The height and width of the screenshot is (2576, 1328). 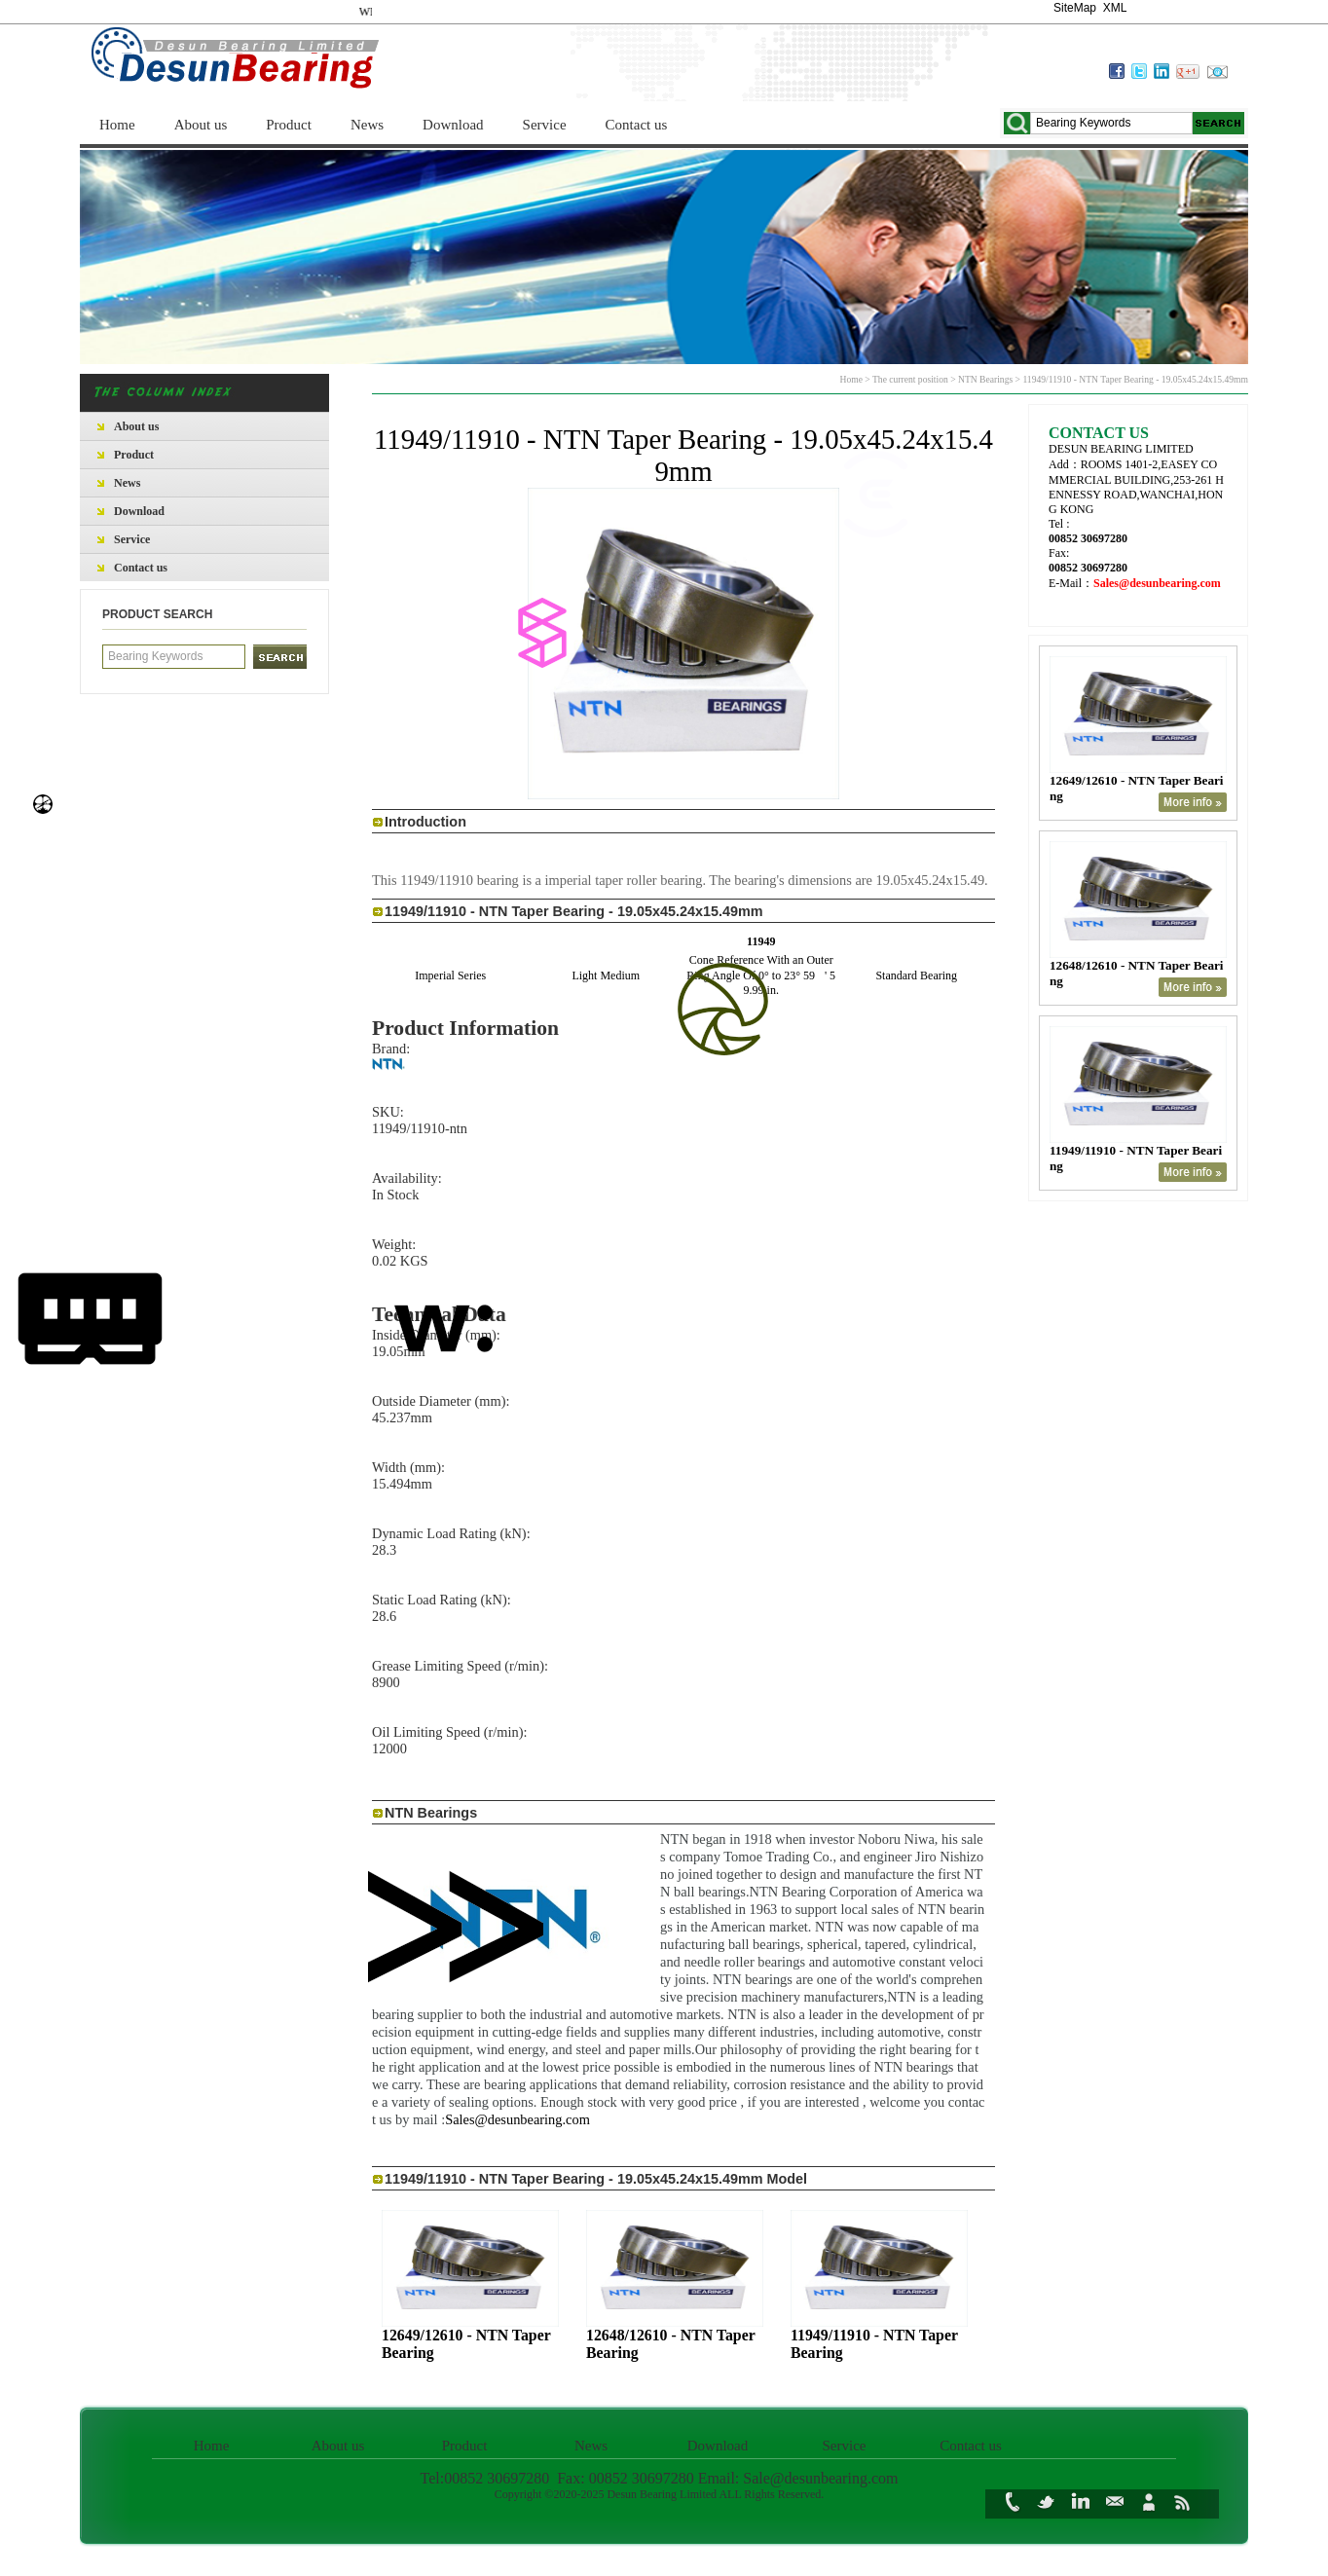 What do you see at coordinates (456, 1927) in the screenshot?
I see `cobalt app or service logo` at bounding box center [456, 1927].